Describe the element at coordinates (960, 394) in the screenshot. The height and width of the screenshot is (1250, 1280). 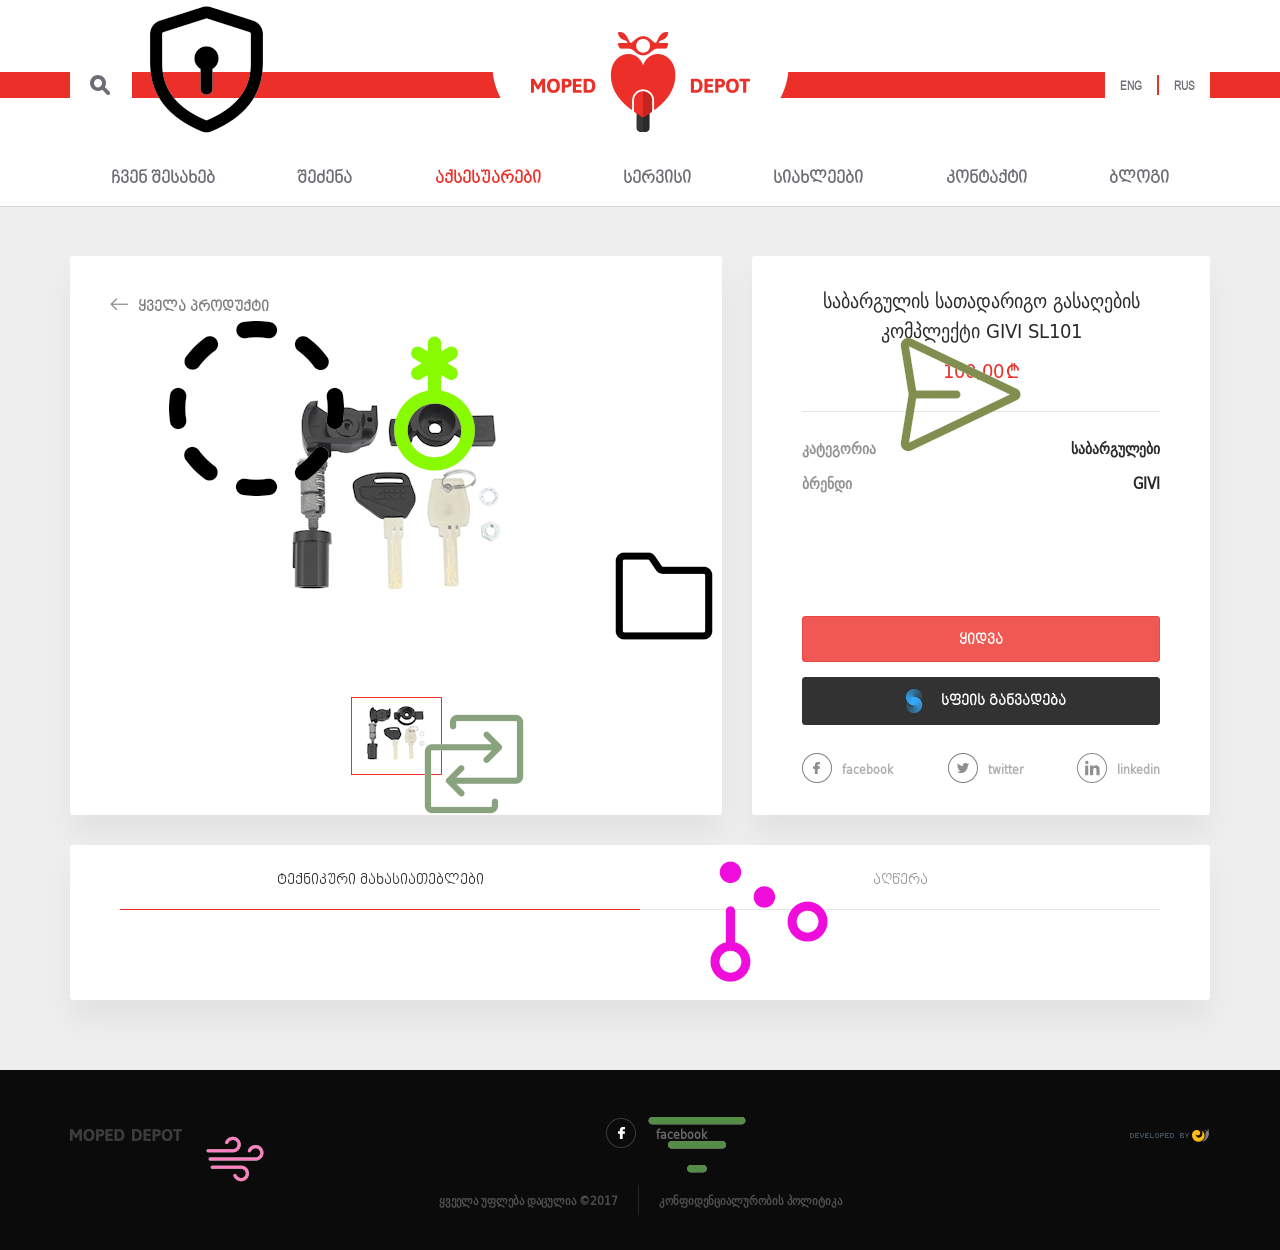
I see `send a message or comment` at that location.